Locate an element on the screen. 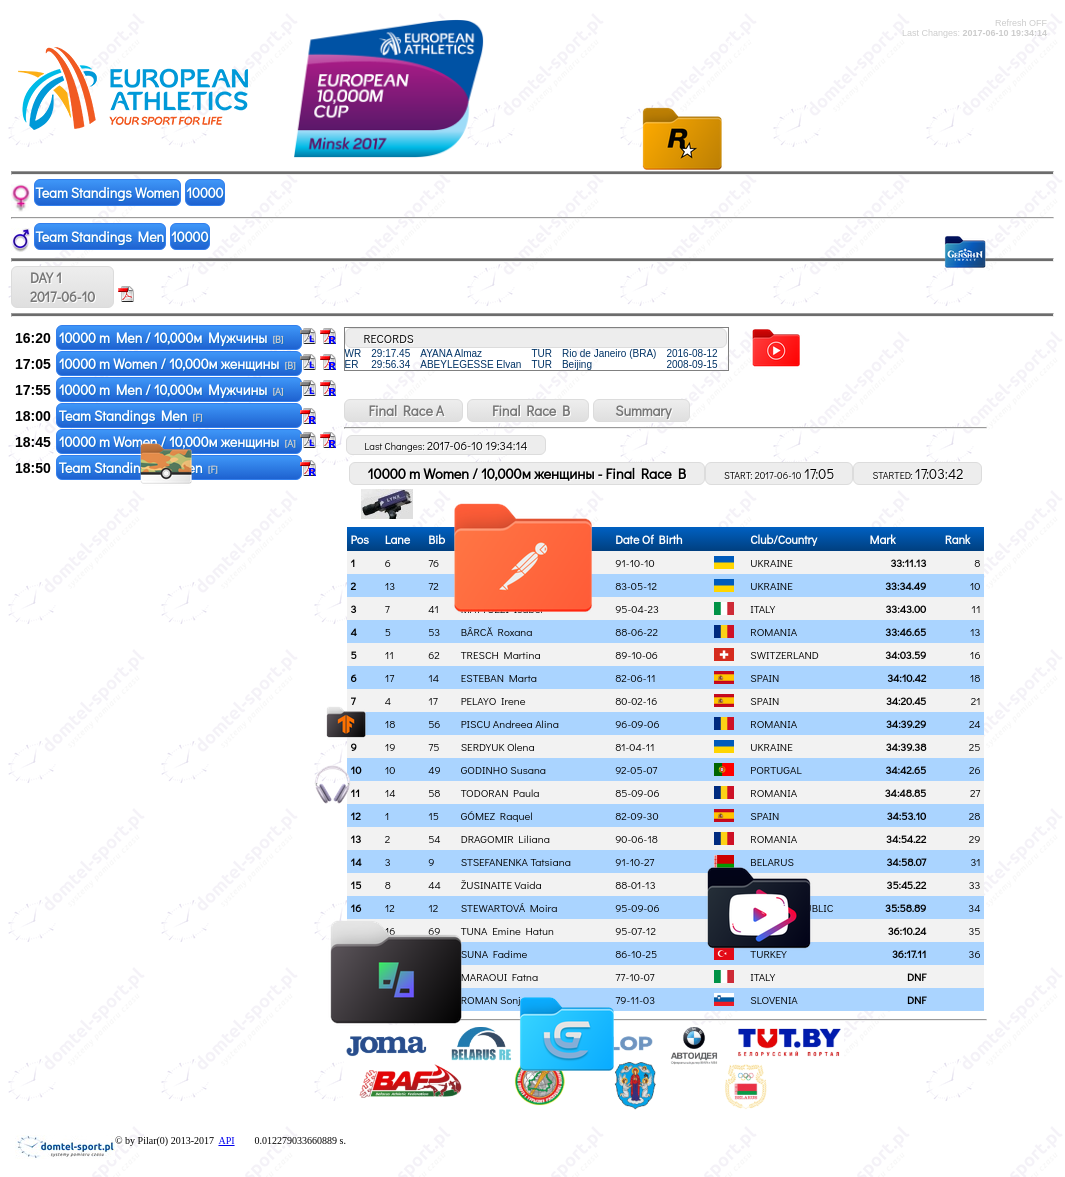  folder containing pokémon safari ball themed content is located at coordinates (166, 465).